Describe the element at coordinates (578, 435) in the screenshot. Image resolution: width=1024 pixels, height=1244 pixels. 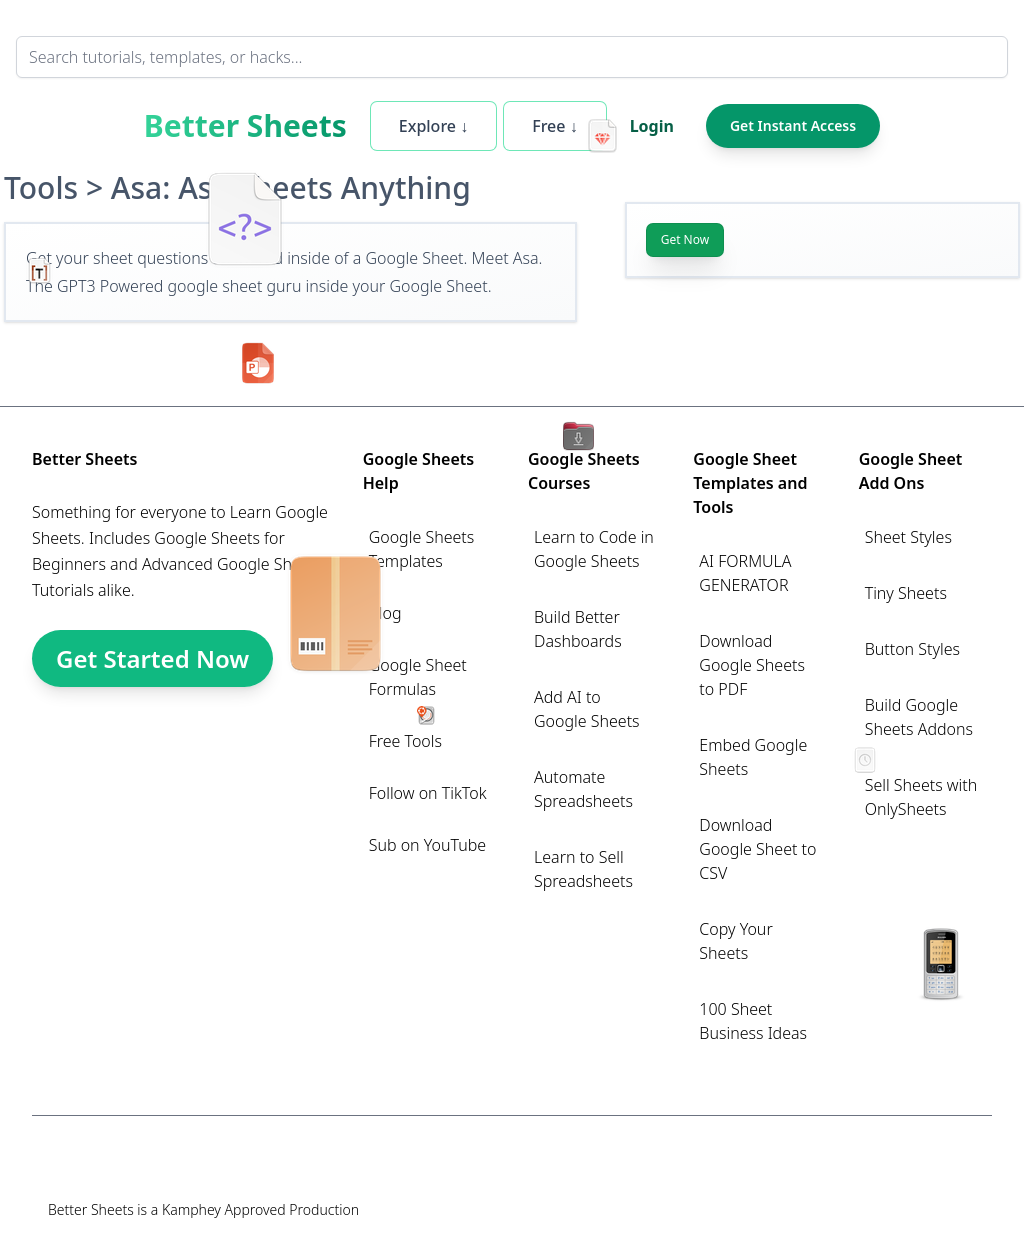
I see `access your downloads folder` at that location.